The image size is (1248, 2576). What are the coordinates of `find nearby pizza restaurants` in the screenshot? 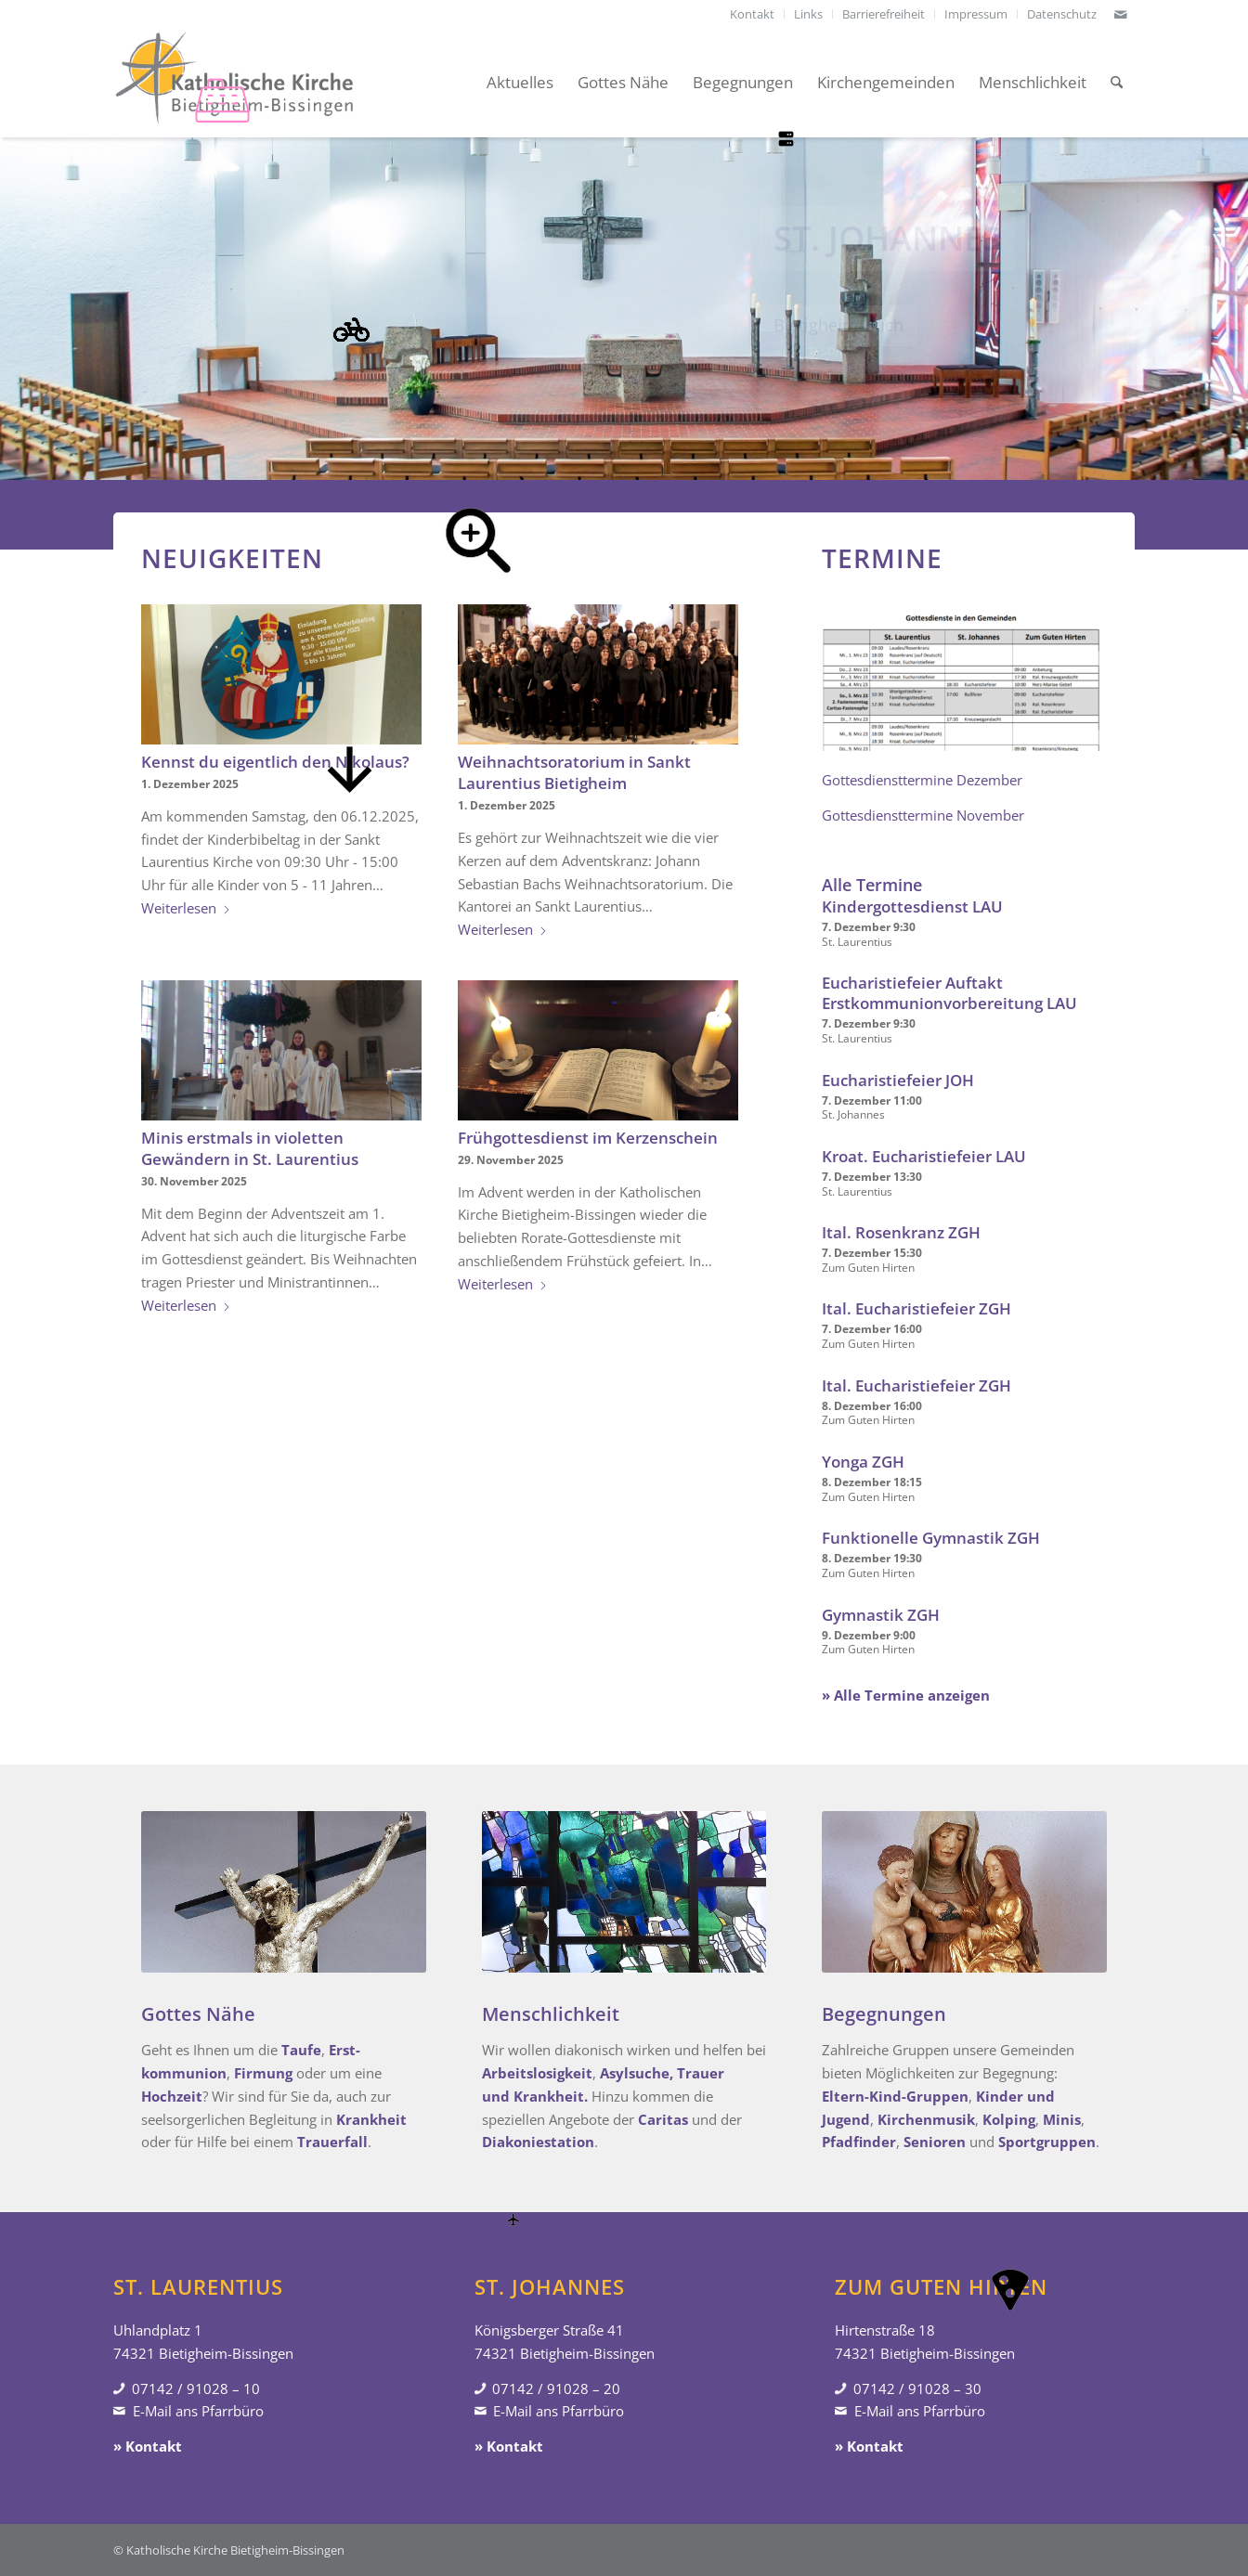 It's located at (1010, 2291).